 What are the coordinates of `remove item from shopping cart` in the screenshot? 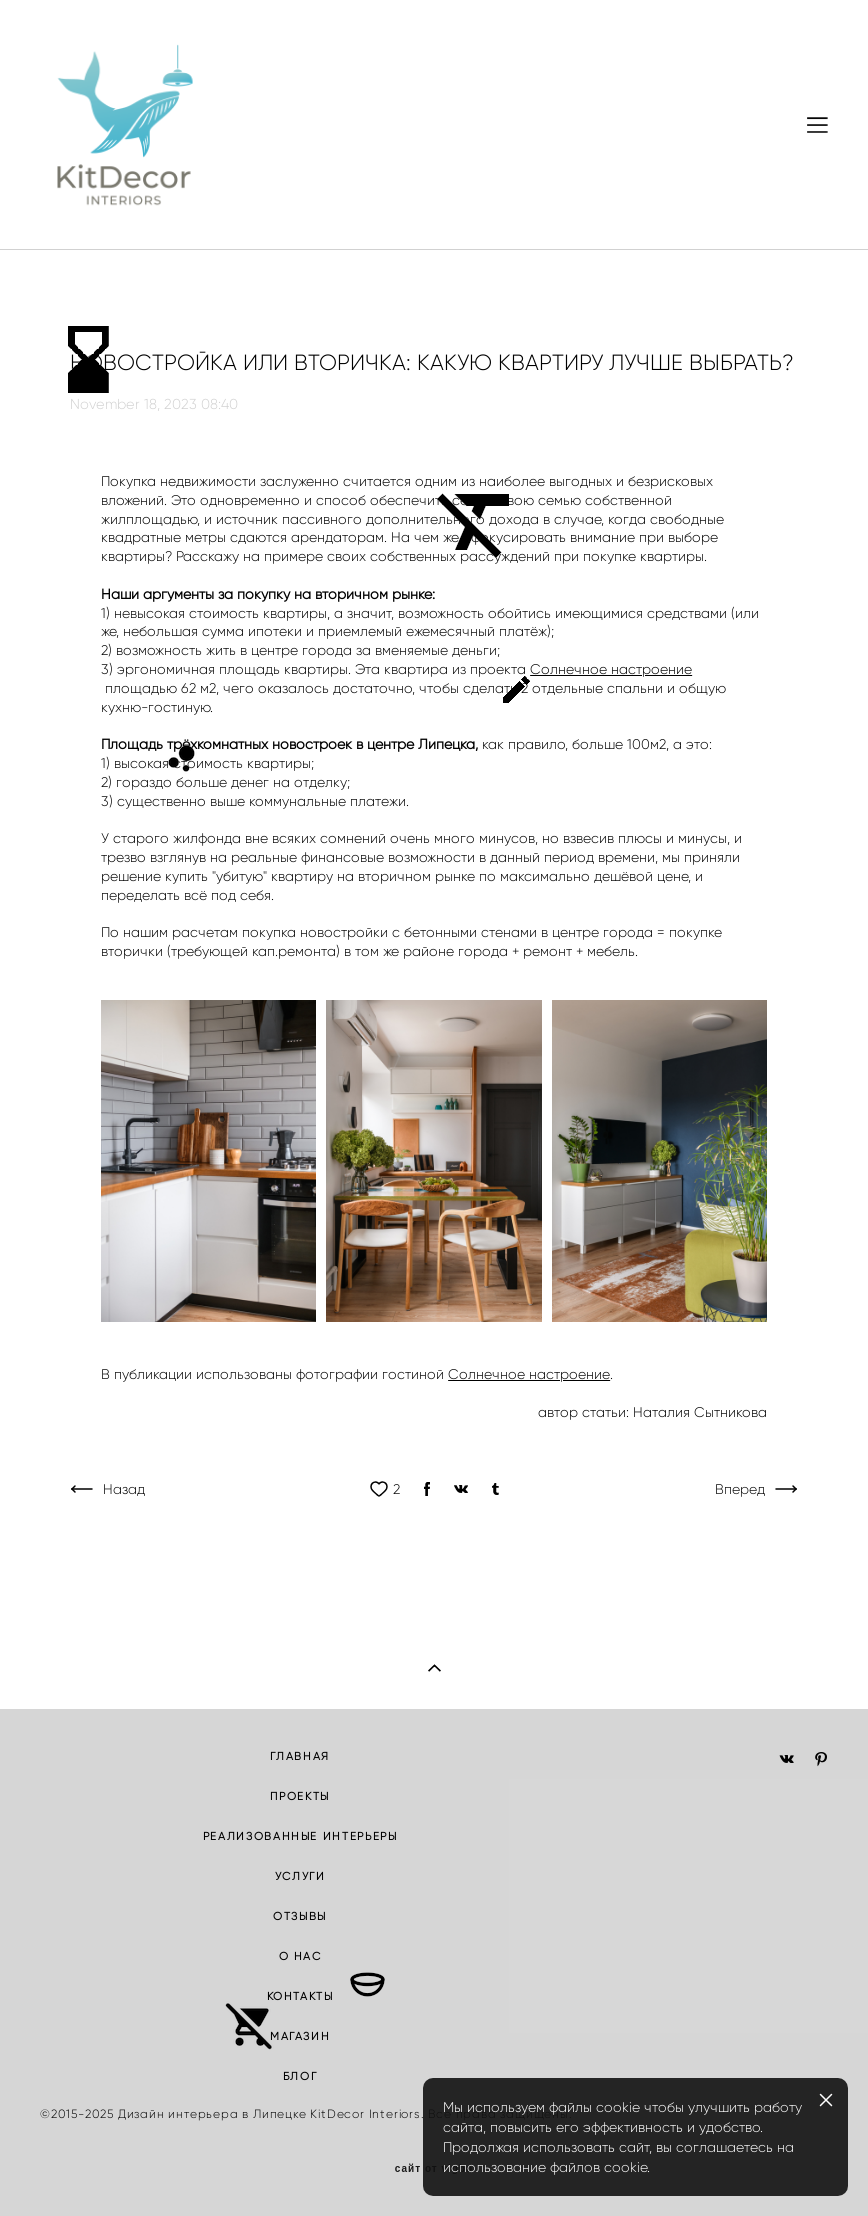 It's located at (250, 2025).